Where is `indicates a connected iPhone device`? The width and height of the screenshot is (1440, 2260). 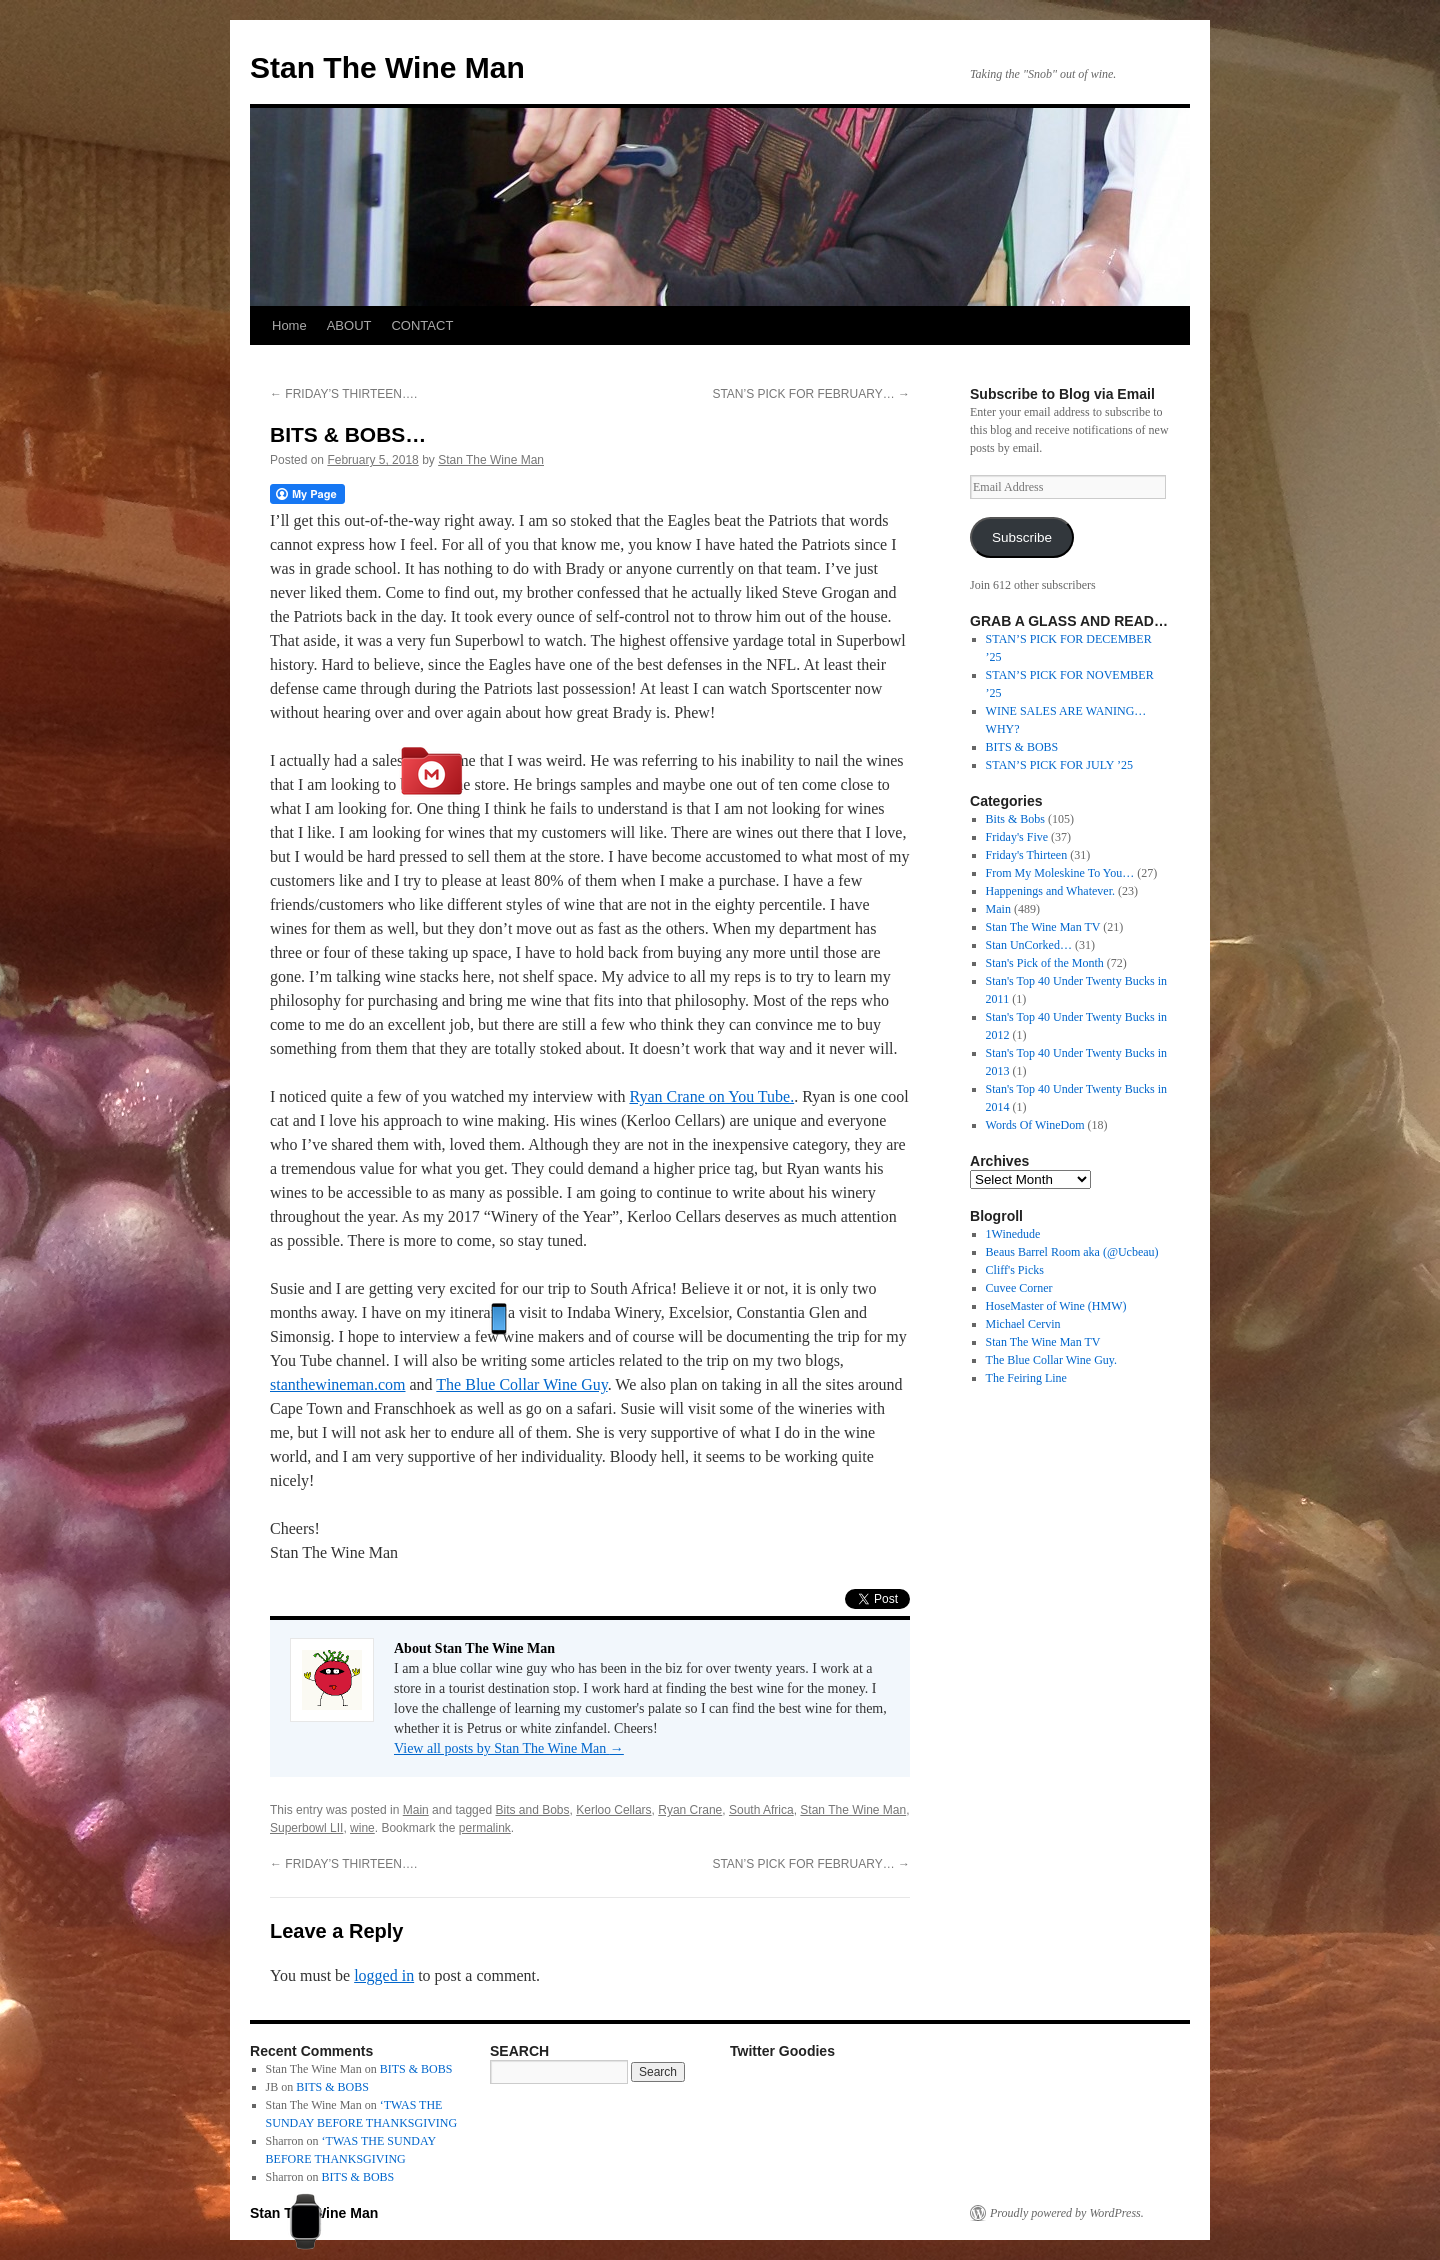
indicates a connected iPhone device is located at coordinates (499, 1319).